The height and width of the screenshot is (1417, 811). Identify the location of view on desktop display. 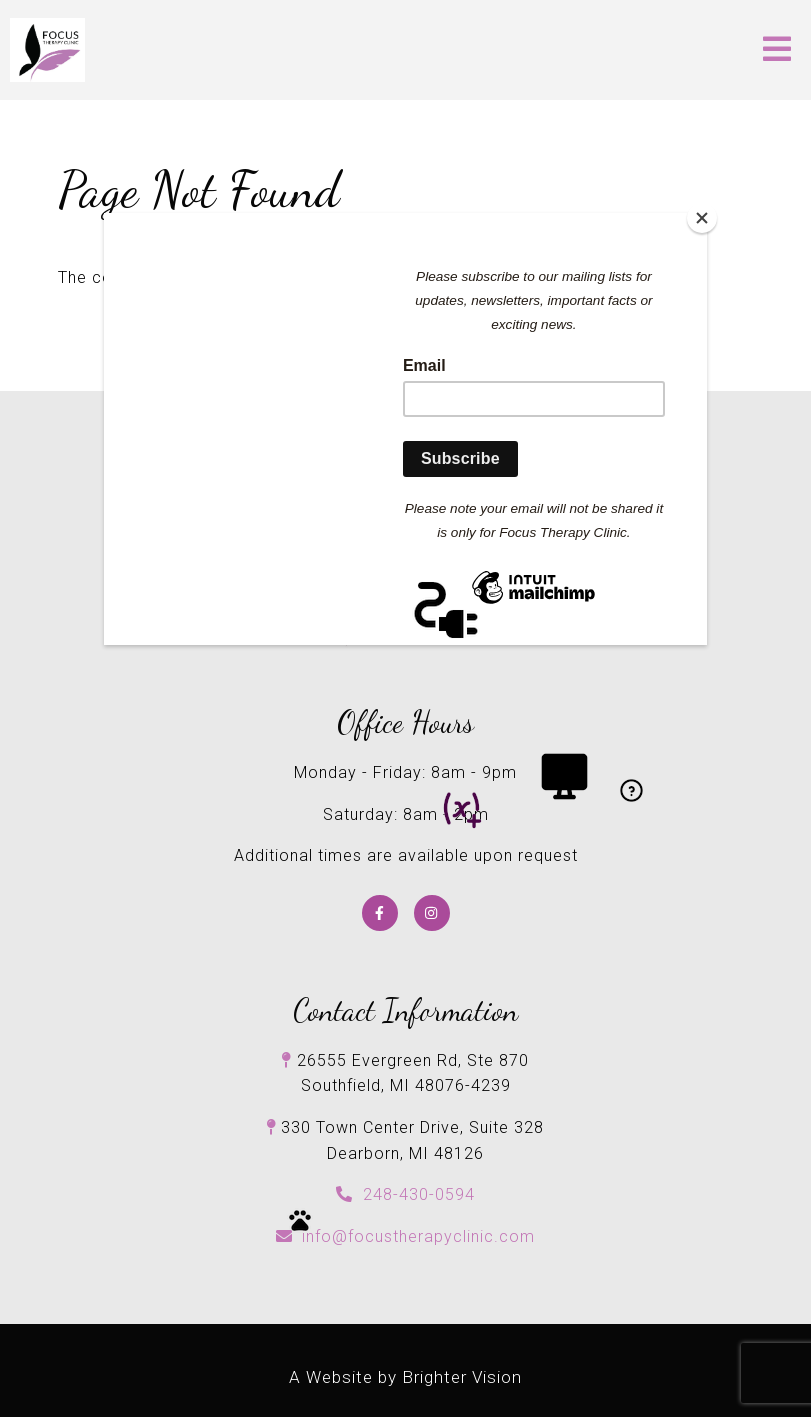
(564, 776).